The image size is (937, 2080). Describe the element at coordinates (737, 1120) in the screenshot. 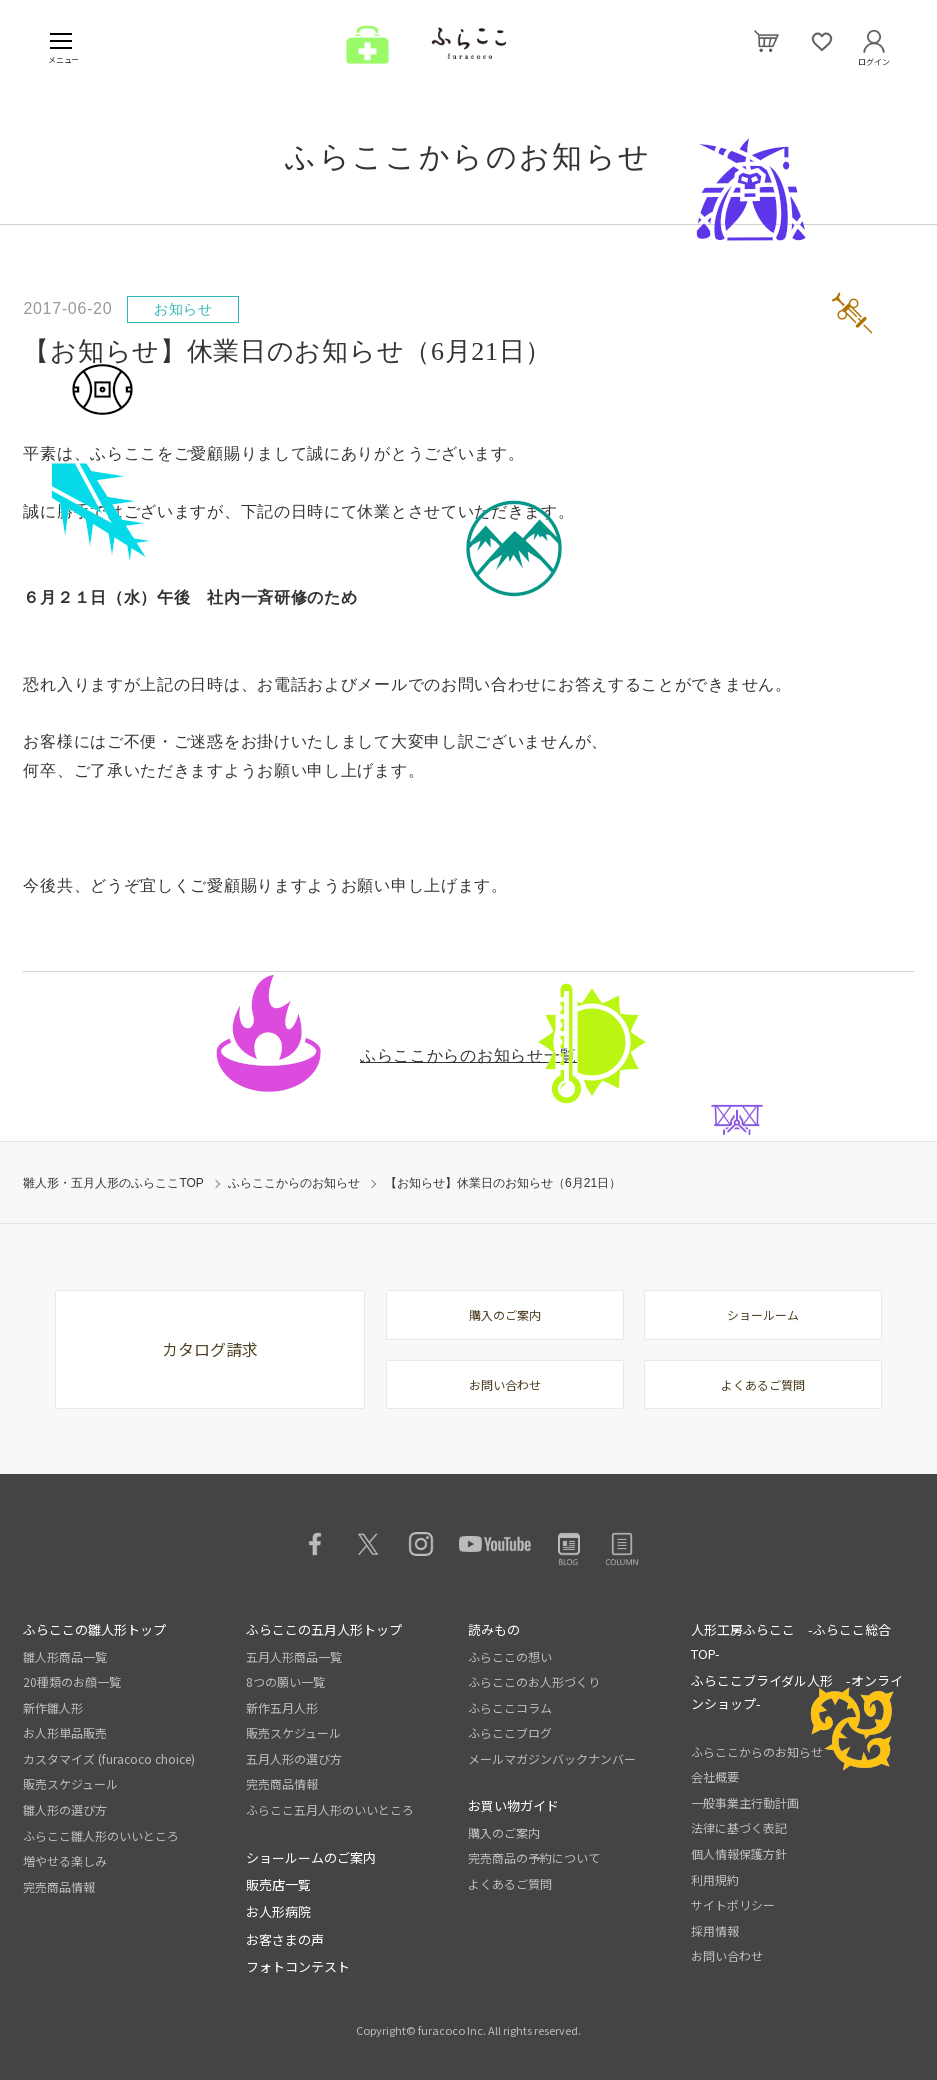

I see `access flight or aviation games` at that location.